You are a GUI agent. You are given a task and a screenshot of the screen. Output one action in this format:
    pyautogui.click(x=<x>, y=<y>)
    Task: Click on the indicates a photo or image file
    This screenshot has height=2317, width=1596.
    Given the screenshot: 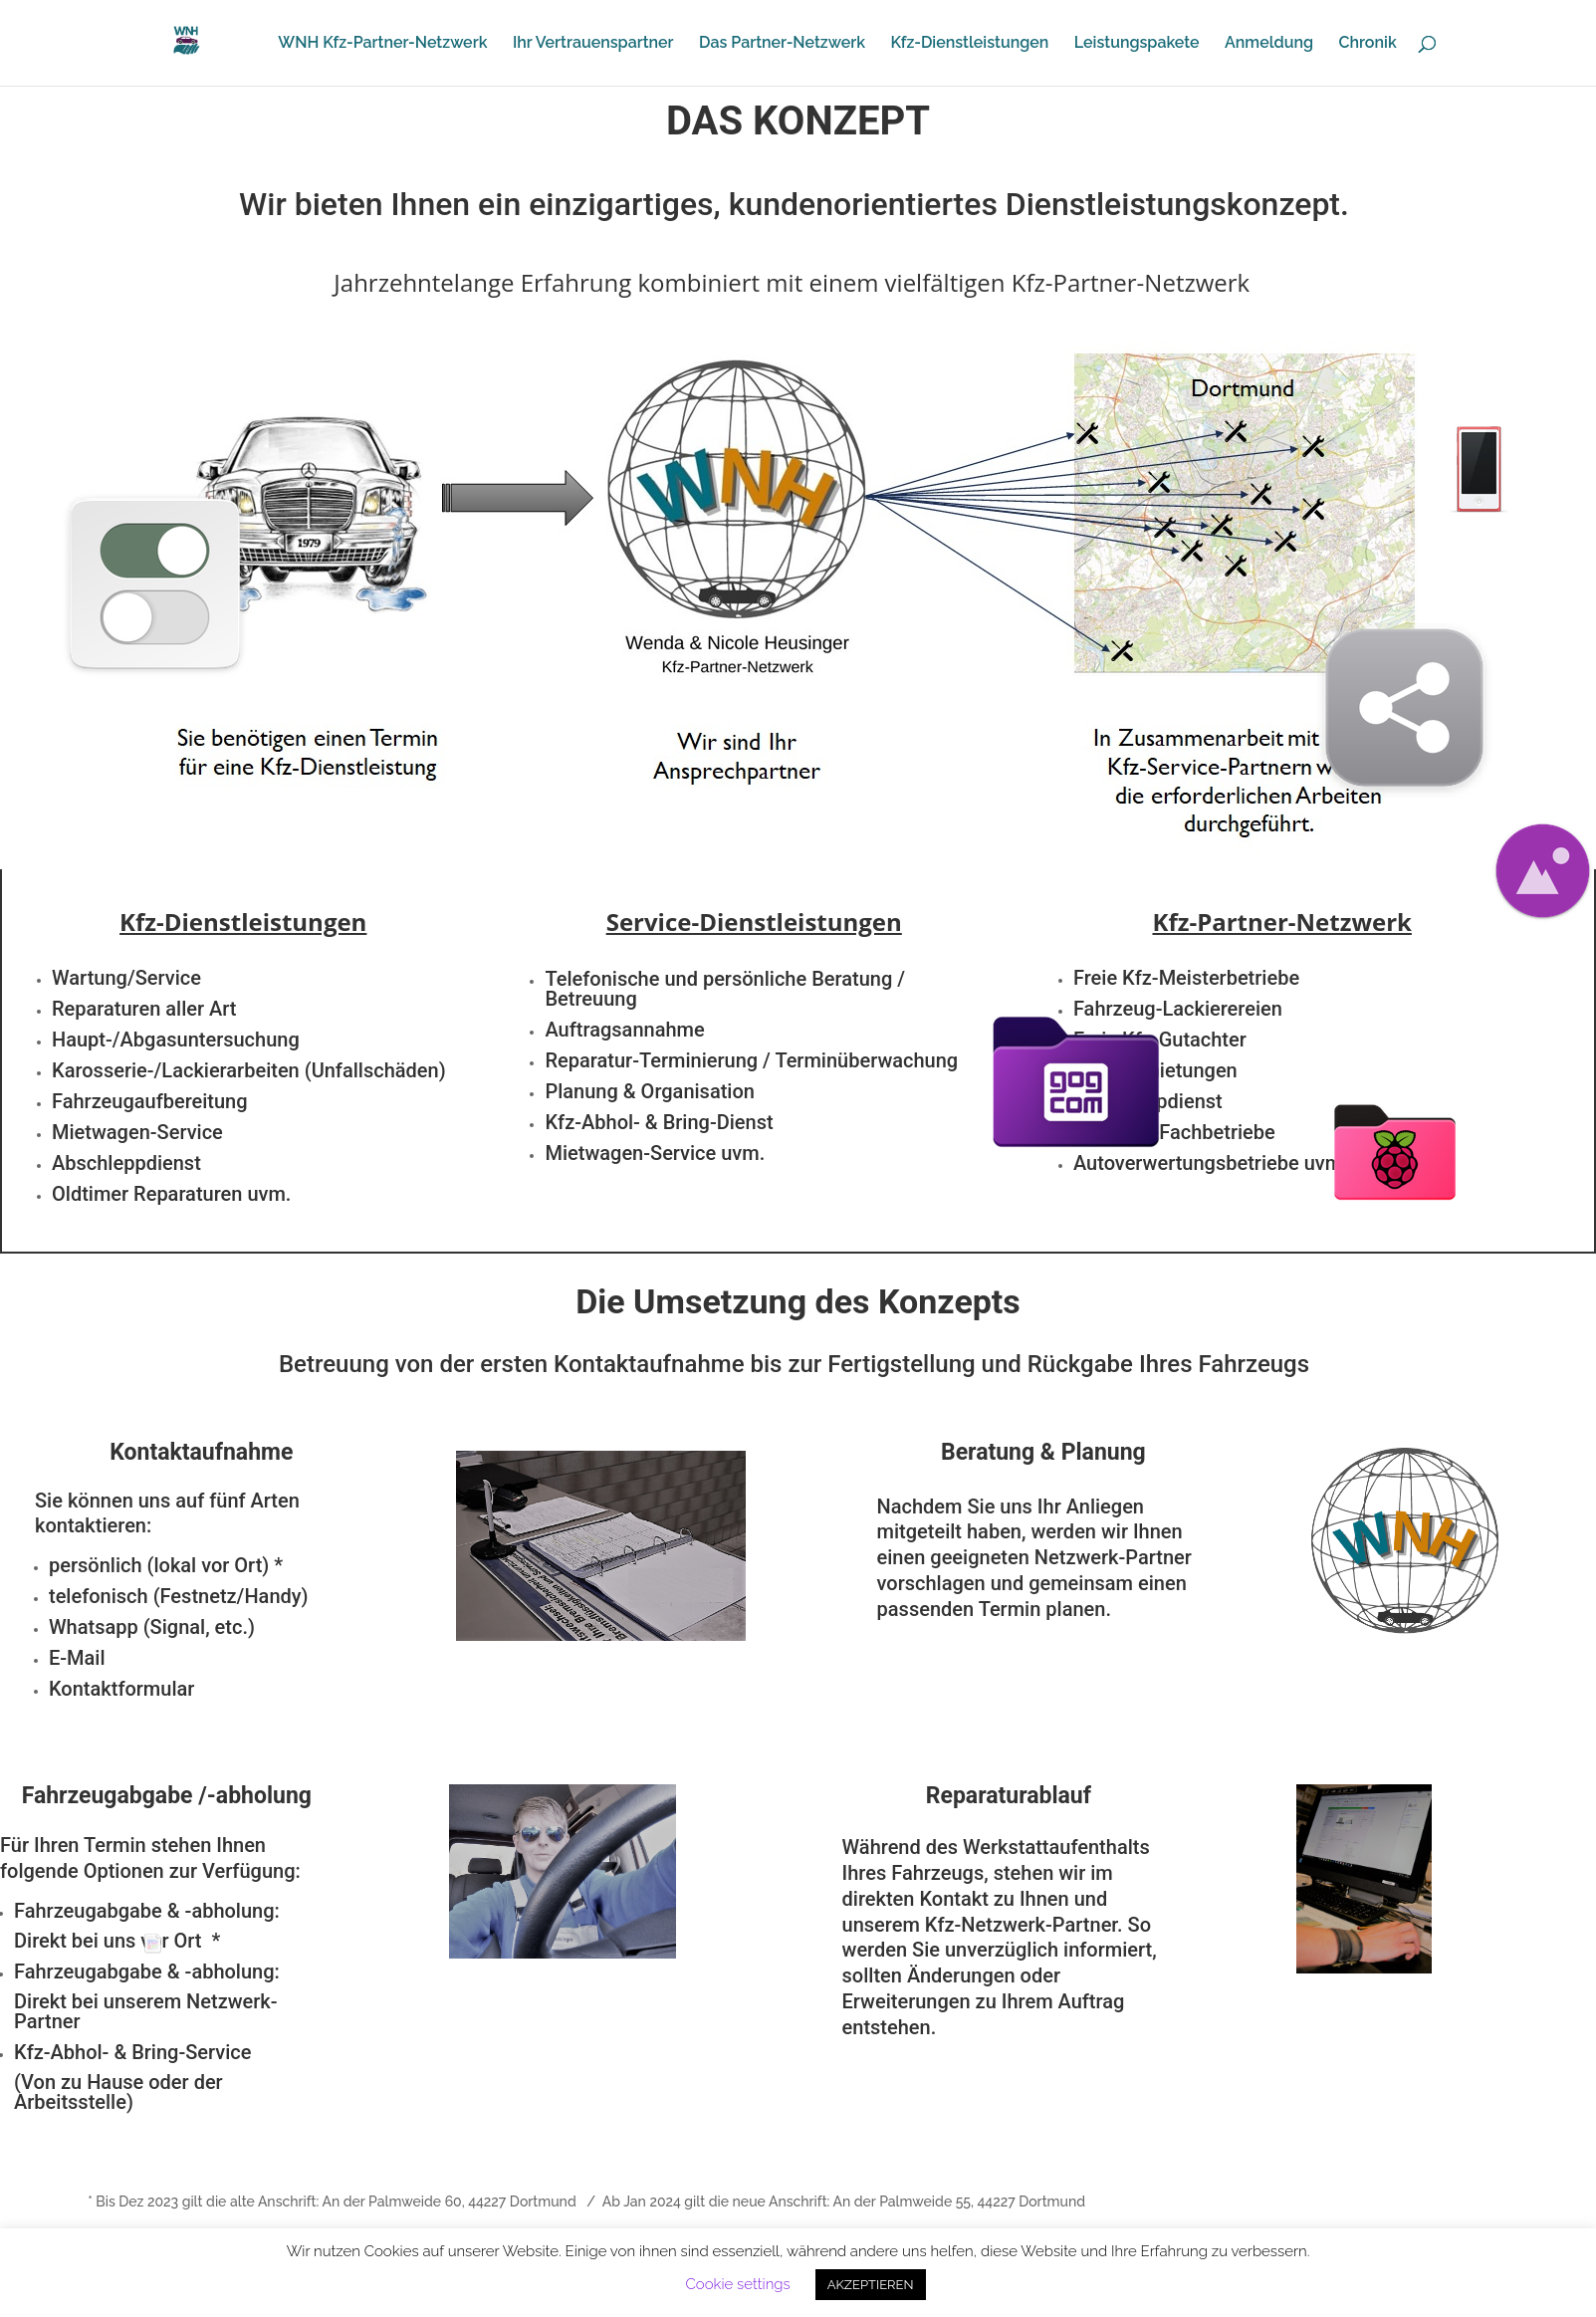 What is the action you would take?
    pyautogui.click(x=1542, y=870)
    